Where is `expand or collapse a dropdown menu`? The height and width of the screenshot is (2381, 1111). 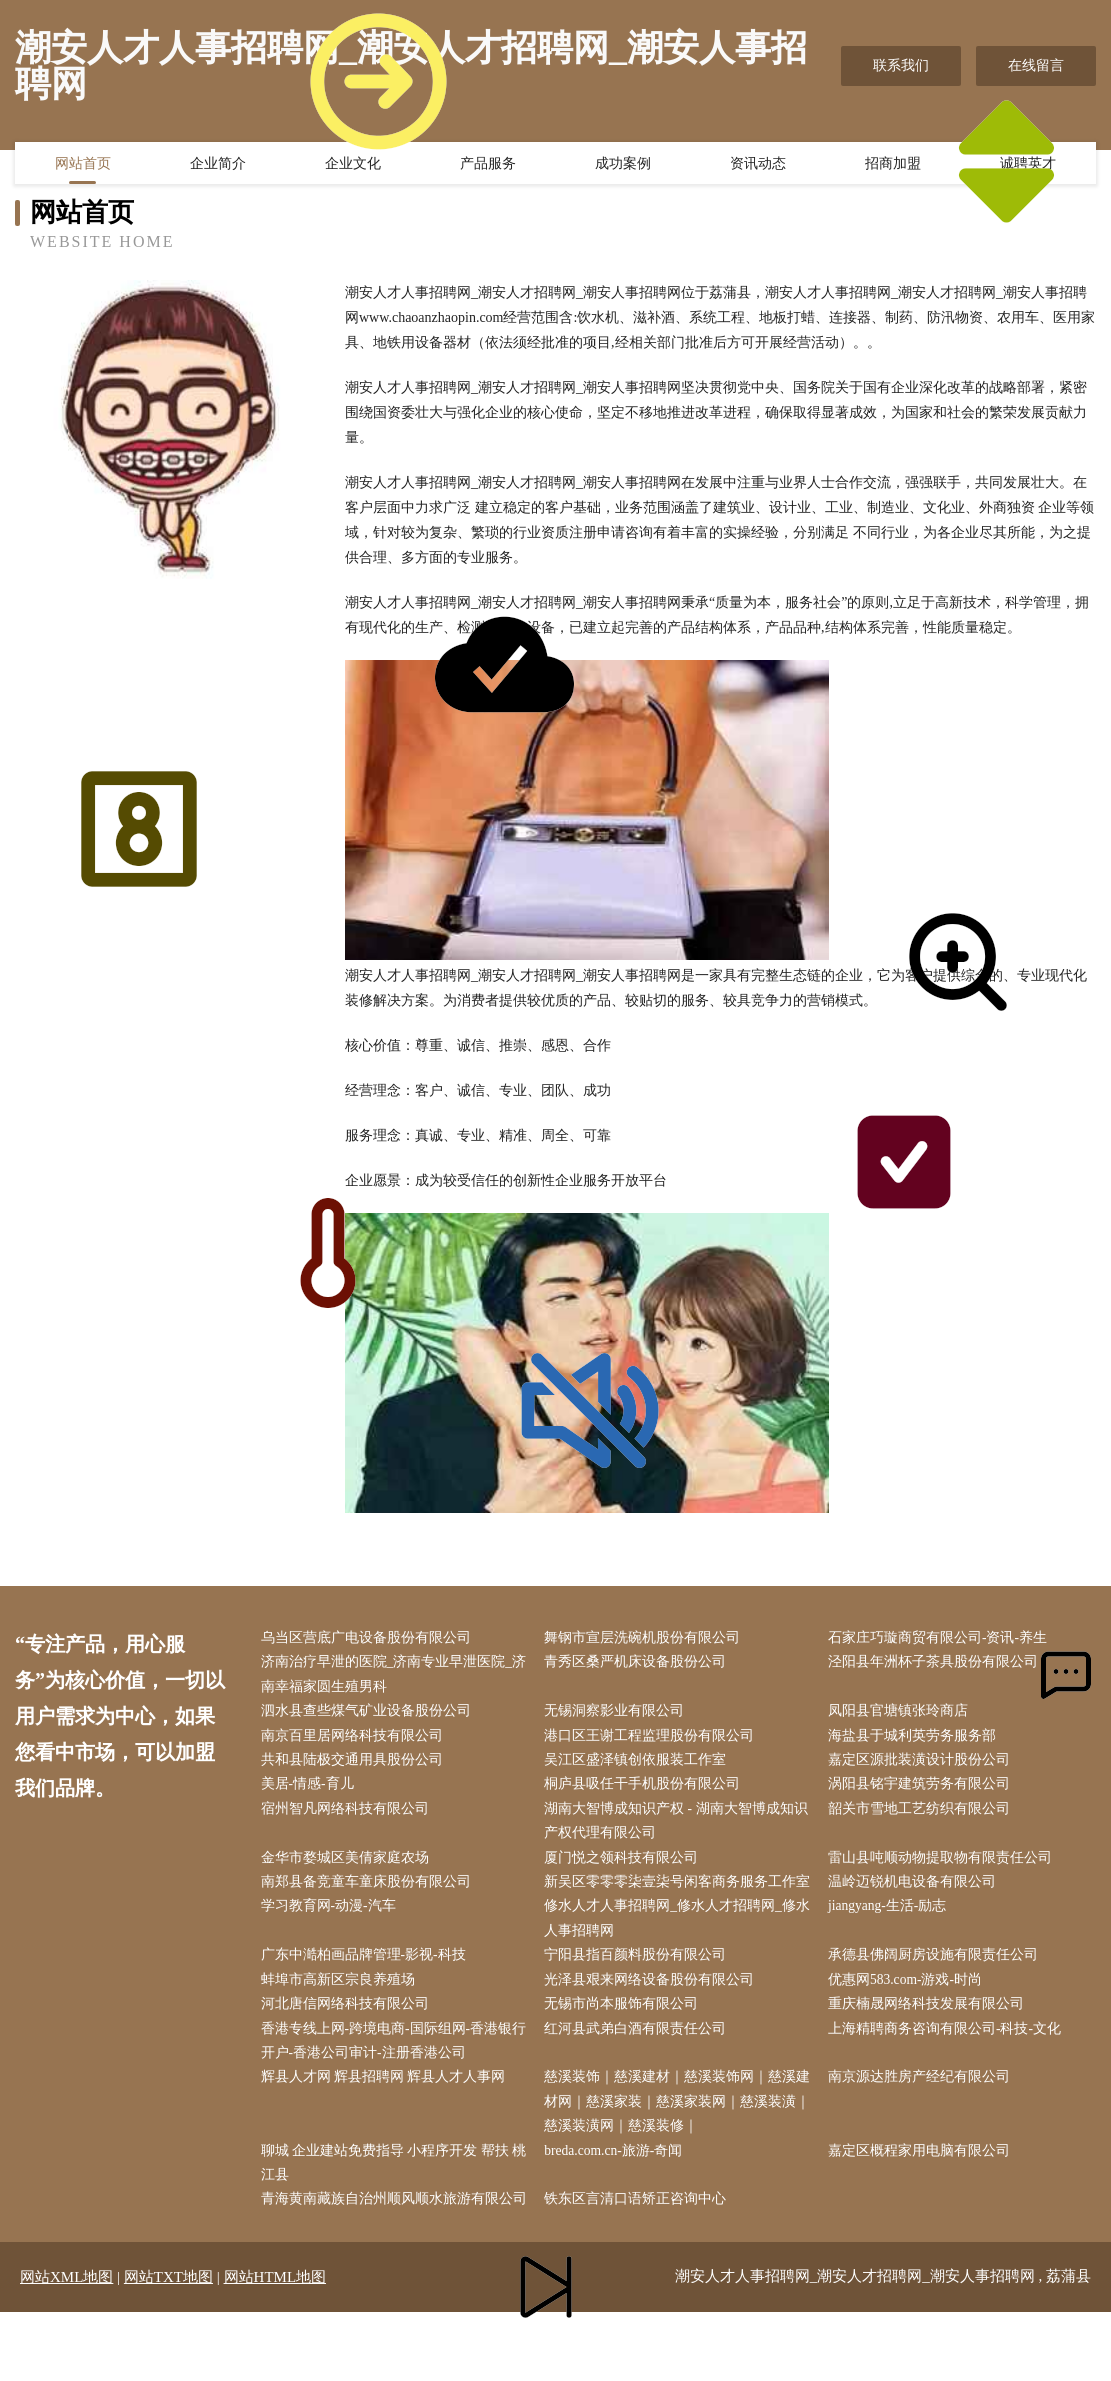
expand or collapse a dropdown menu is located at coordinates (1006, 161).